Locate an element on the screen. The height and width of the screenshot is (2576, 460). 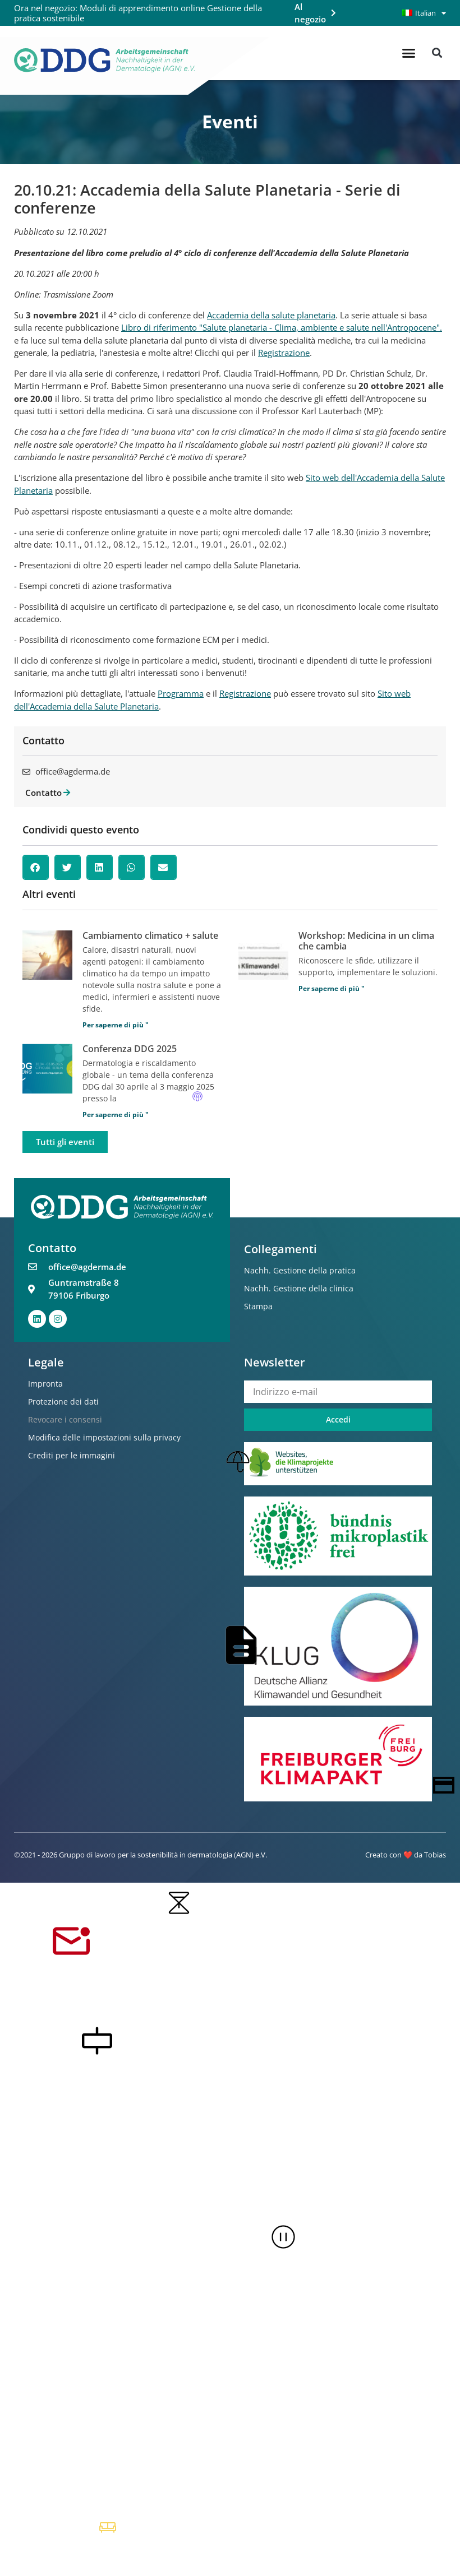
pause media playback is located at coordinates (283, 2237).